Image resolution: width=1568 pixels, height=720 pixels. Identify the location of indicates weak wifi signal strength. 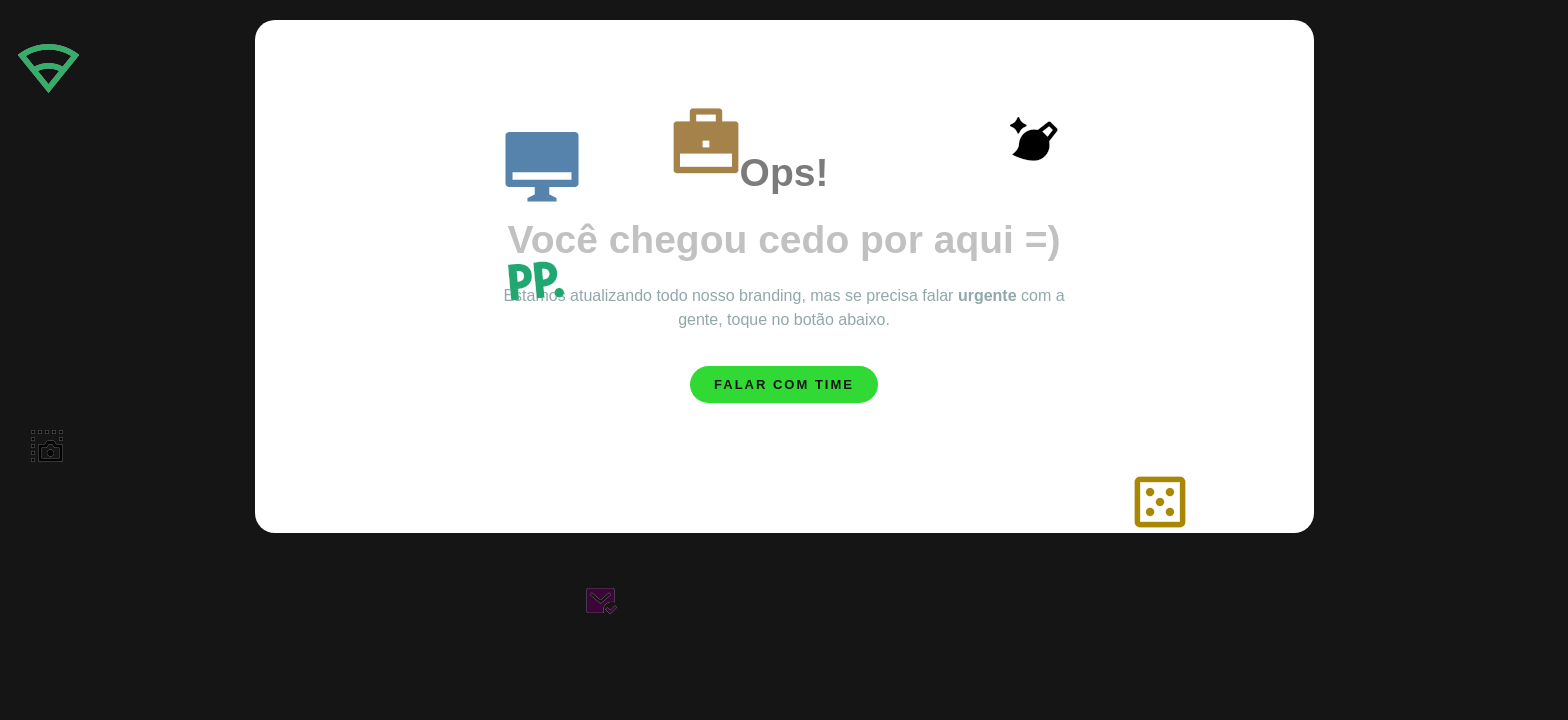
(48, 68).